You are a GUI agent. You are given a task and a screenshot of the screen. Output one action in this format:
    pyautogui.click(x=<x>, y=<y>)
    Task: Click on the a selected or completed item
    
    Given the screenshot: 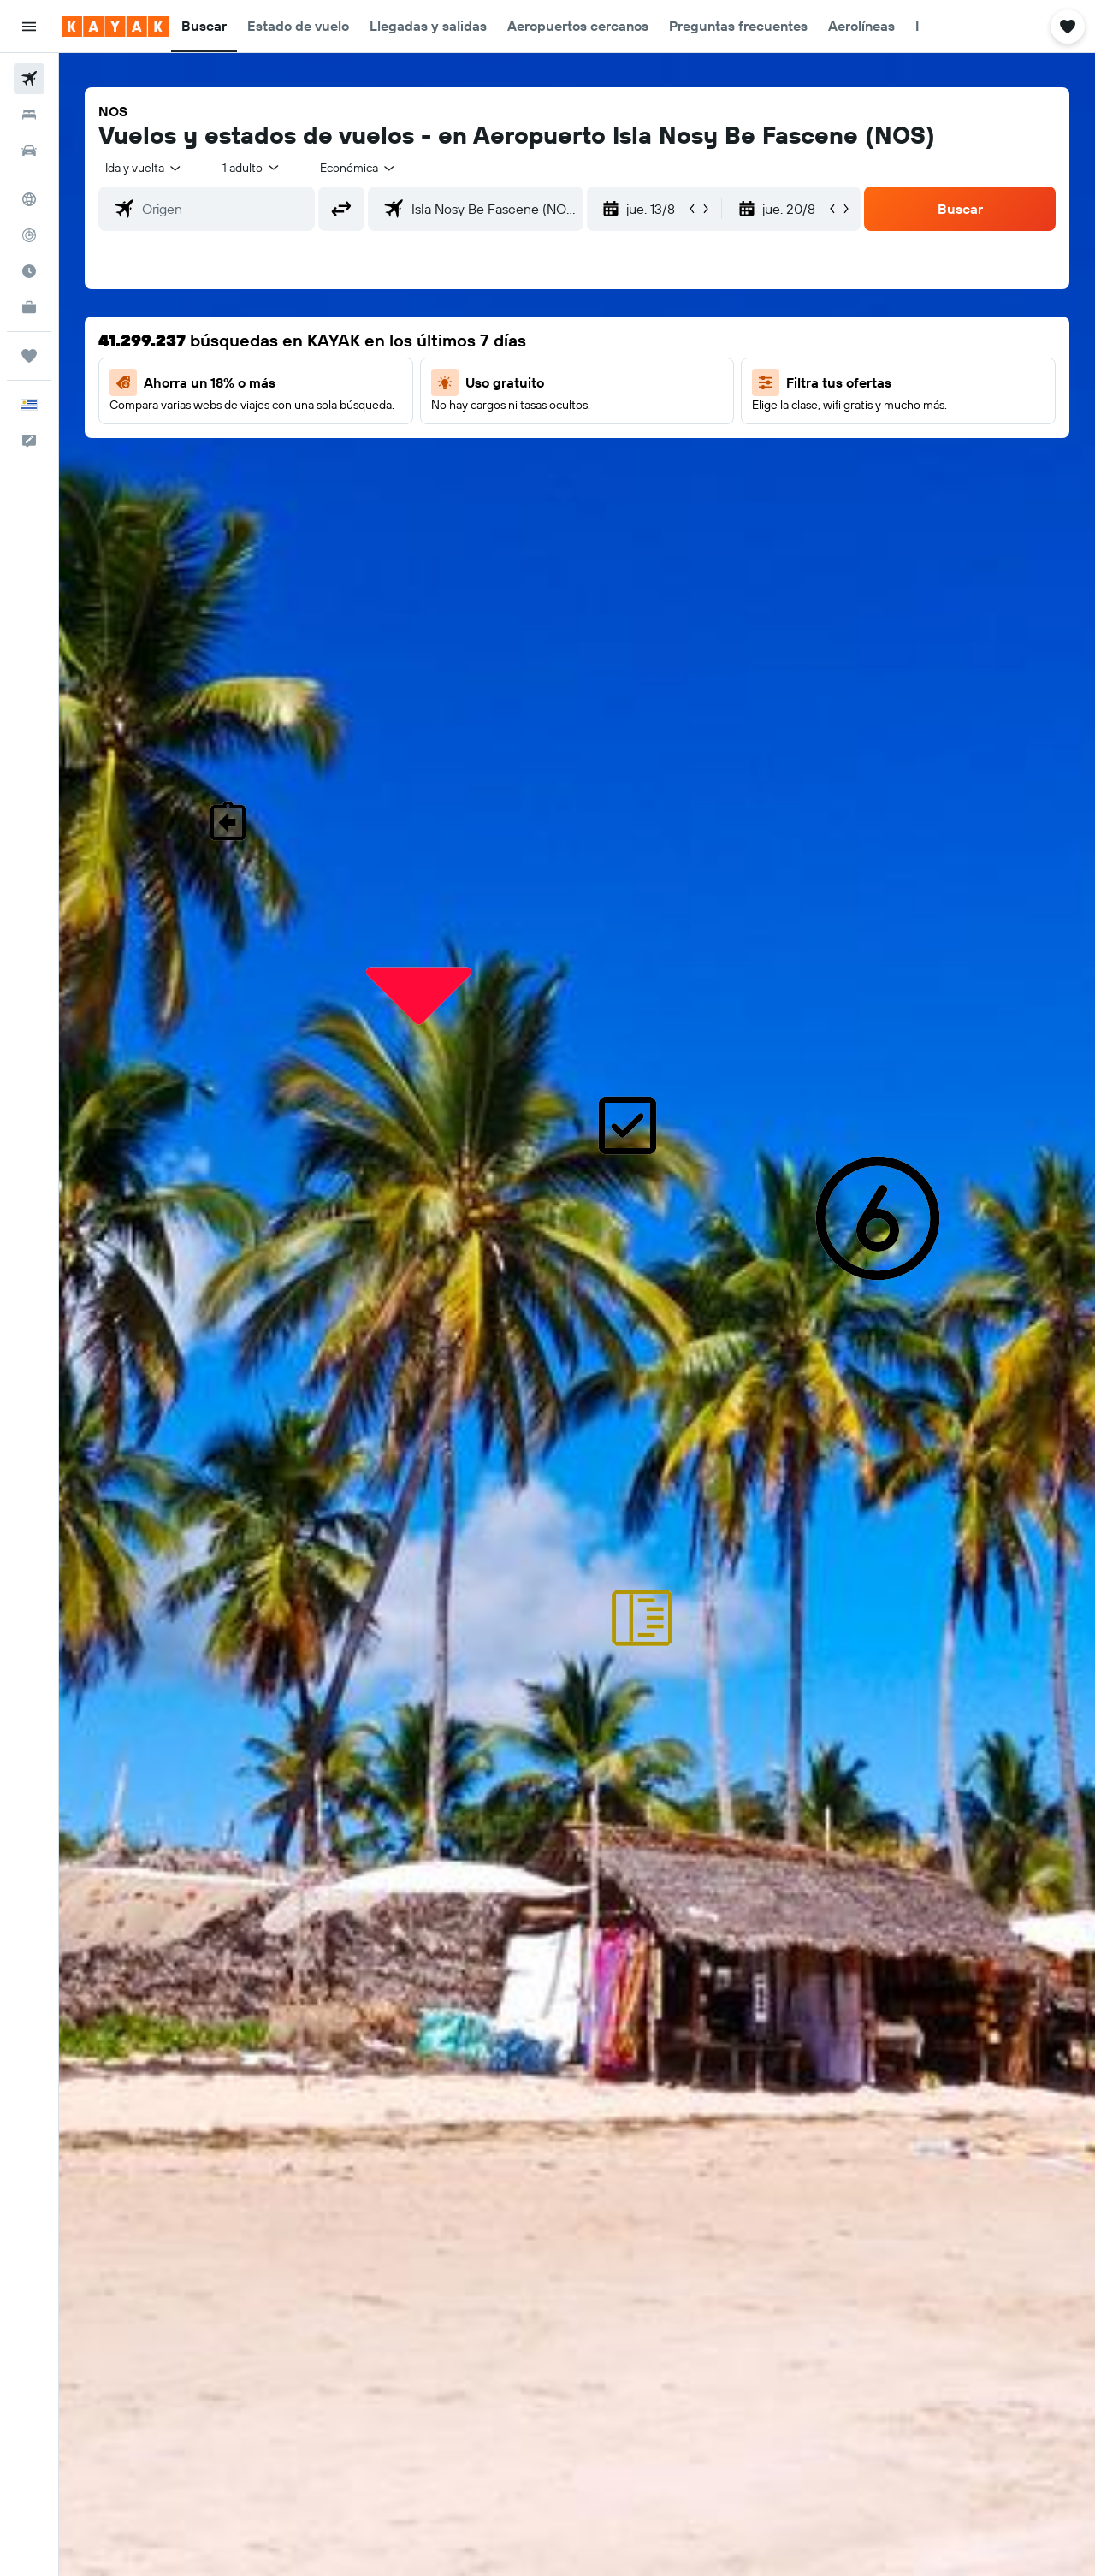 What is the action you would take?
    pyautogui.click(x=627, y=1125)
    